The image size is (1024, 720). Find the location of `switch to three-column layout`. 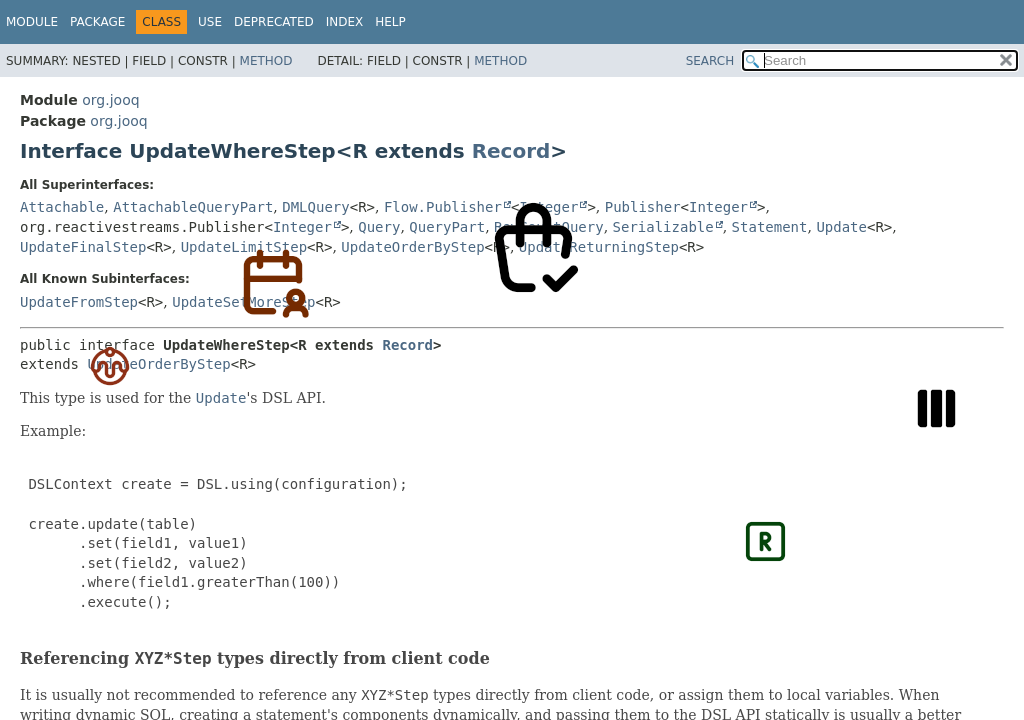

switch to three-column layout is located at coordinates (936, 408).